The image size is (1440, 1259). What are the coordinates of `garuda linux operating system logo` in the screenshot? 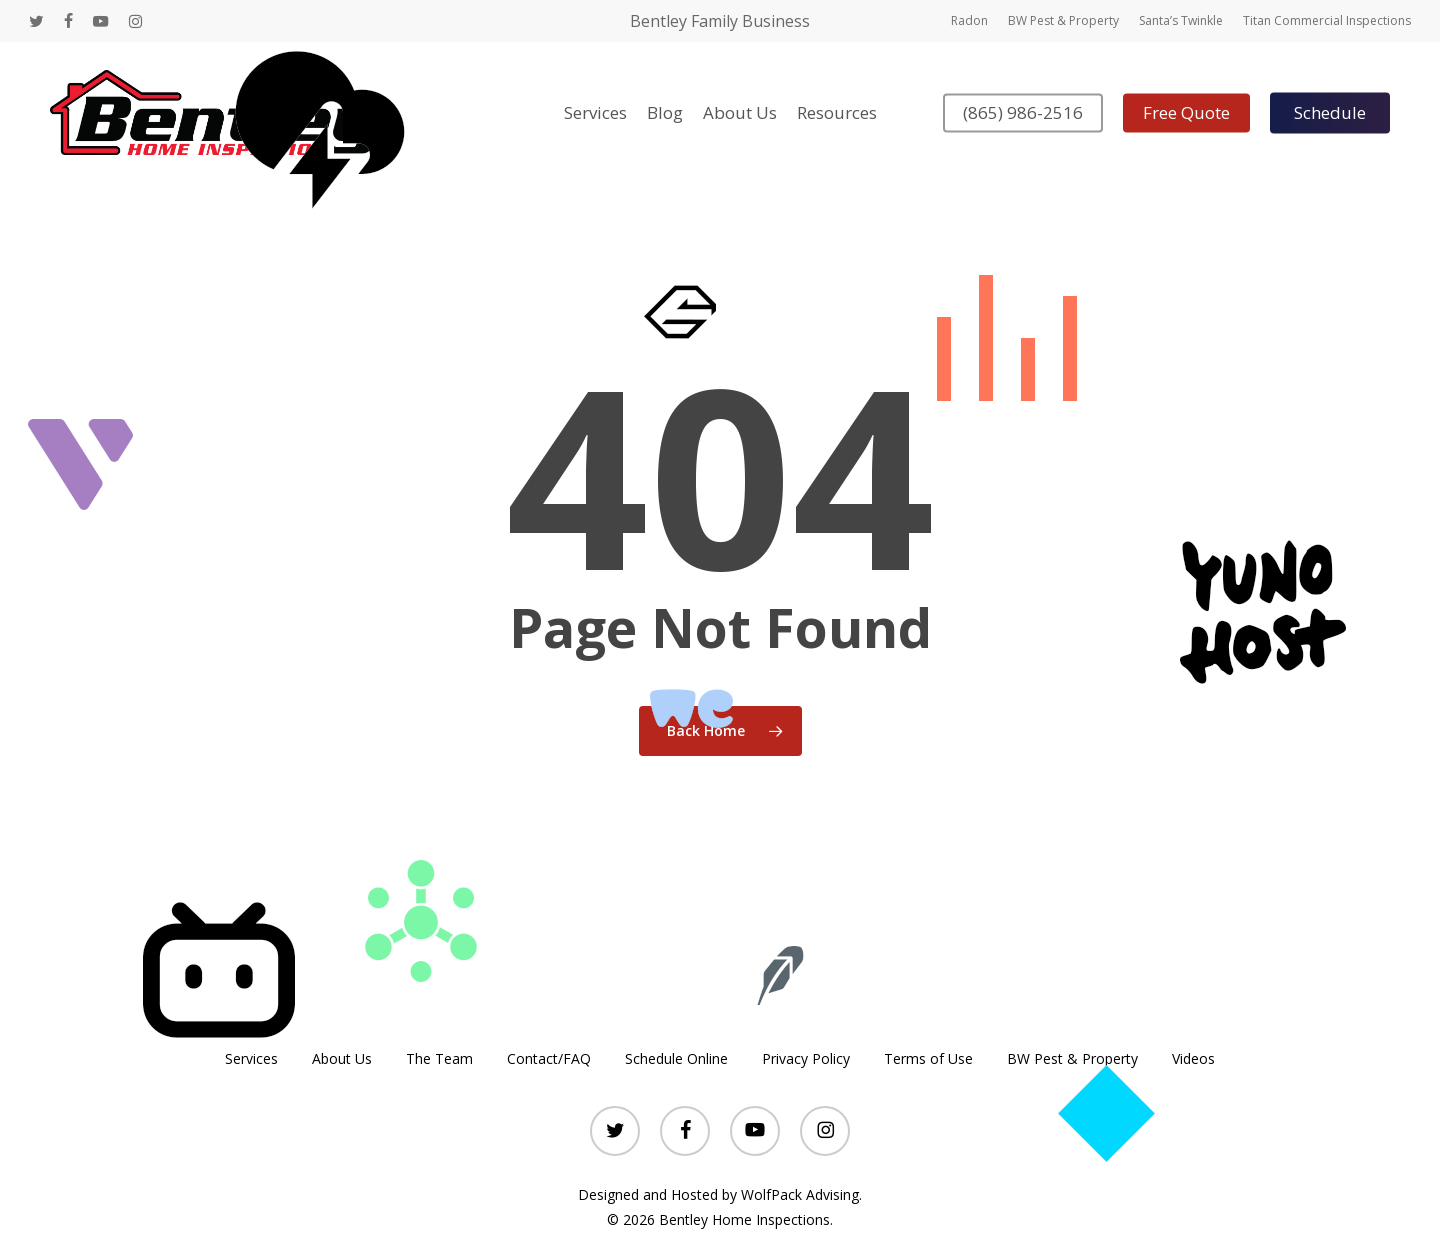 It's located at (680, 312).